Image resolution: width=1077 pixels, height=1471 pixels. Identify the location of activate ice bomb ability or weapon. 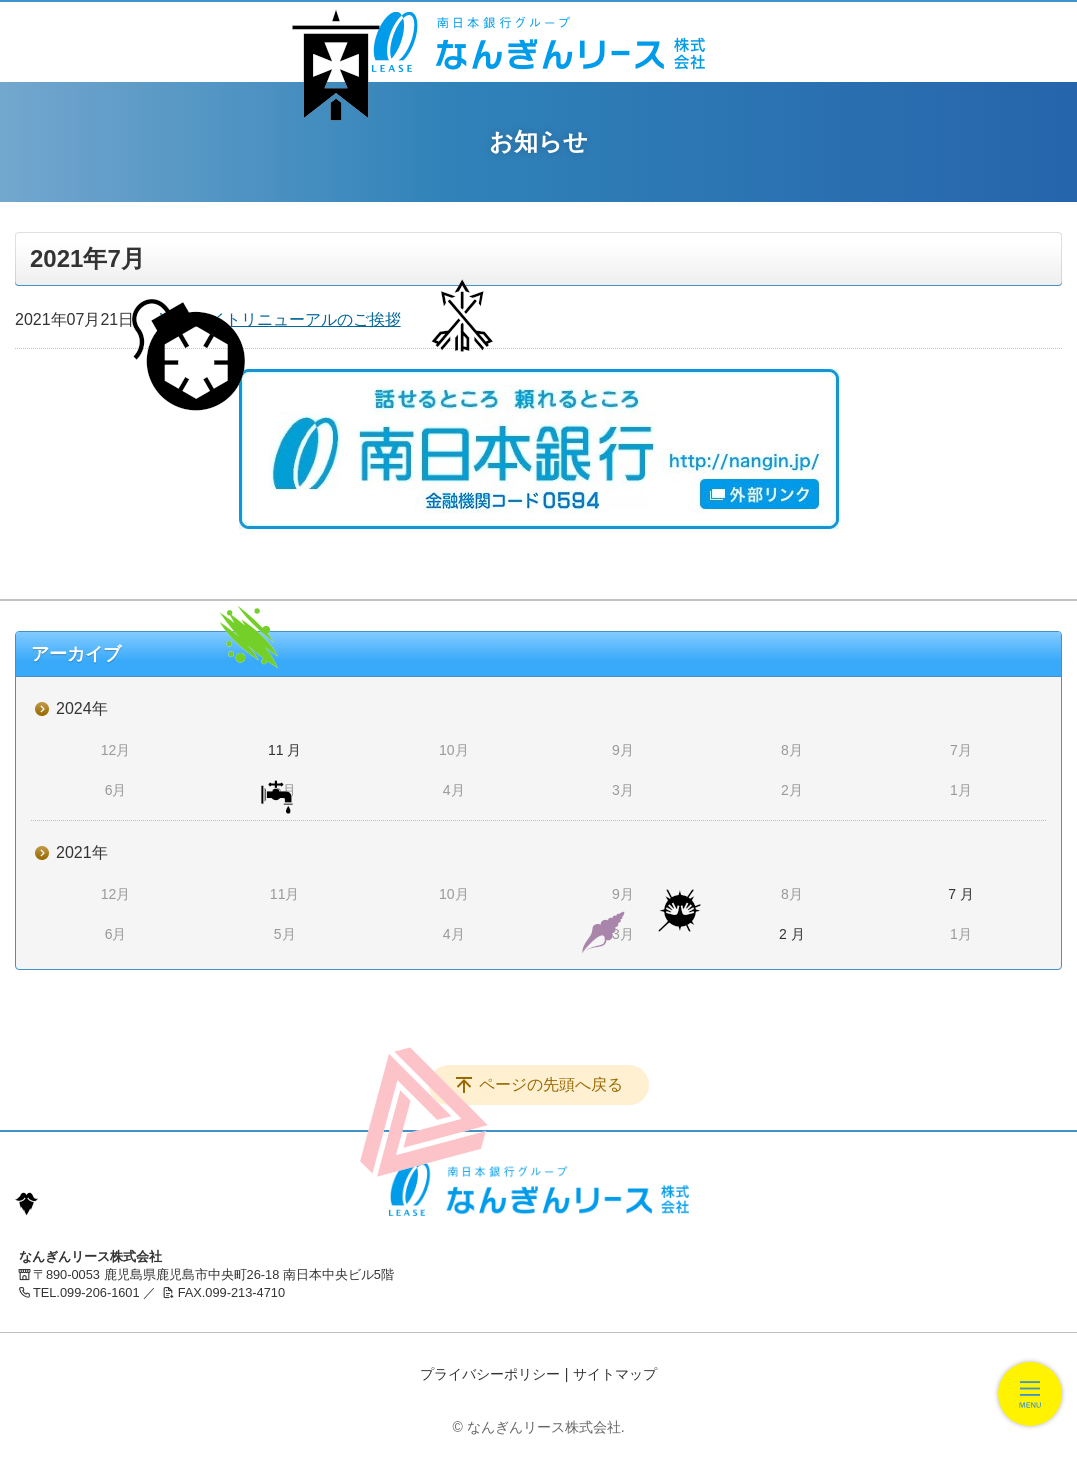
(189, 355).